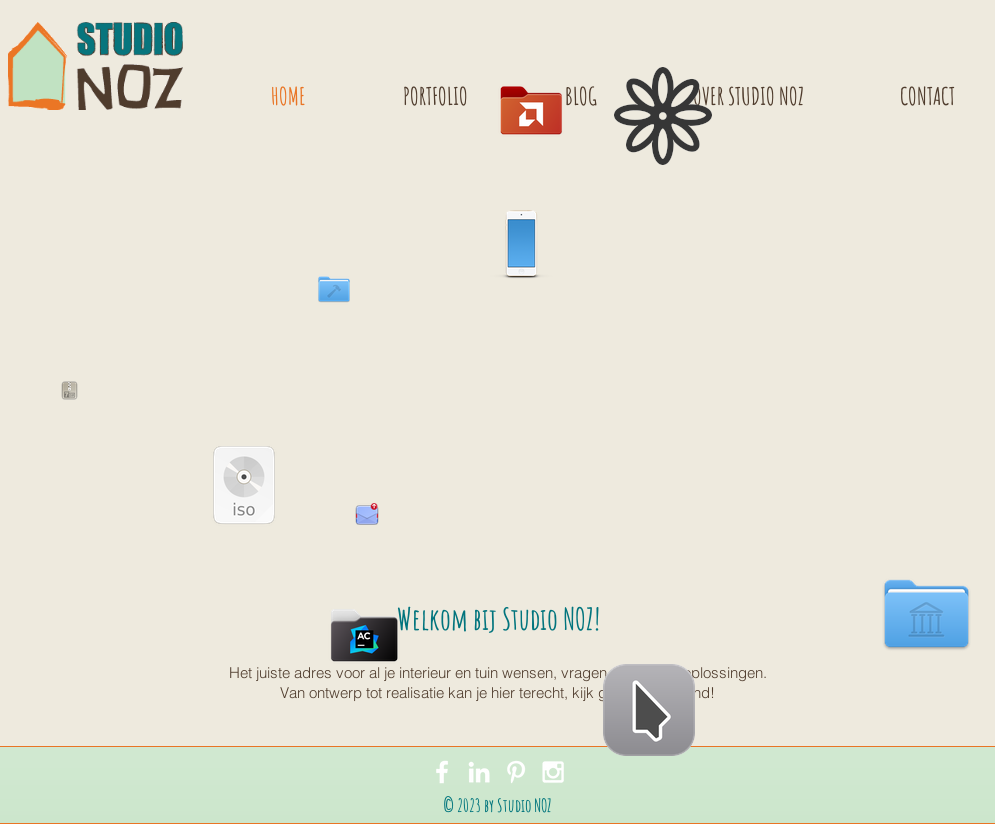 This screenshot has width=995, height=824. Describe the element at coordinates (649, 710) in the screenshot. I see `open cursor preferences settings` at that location.